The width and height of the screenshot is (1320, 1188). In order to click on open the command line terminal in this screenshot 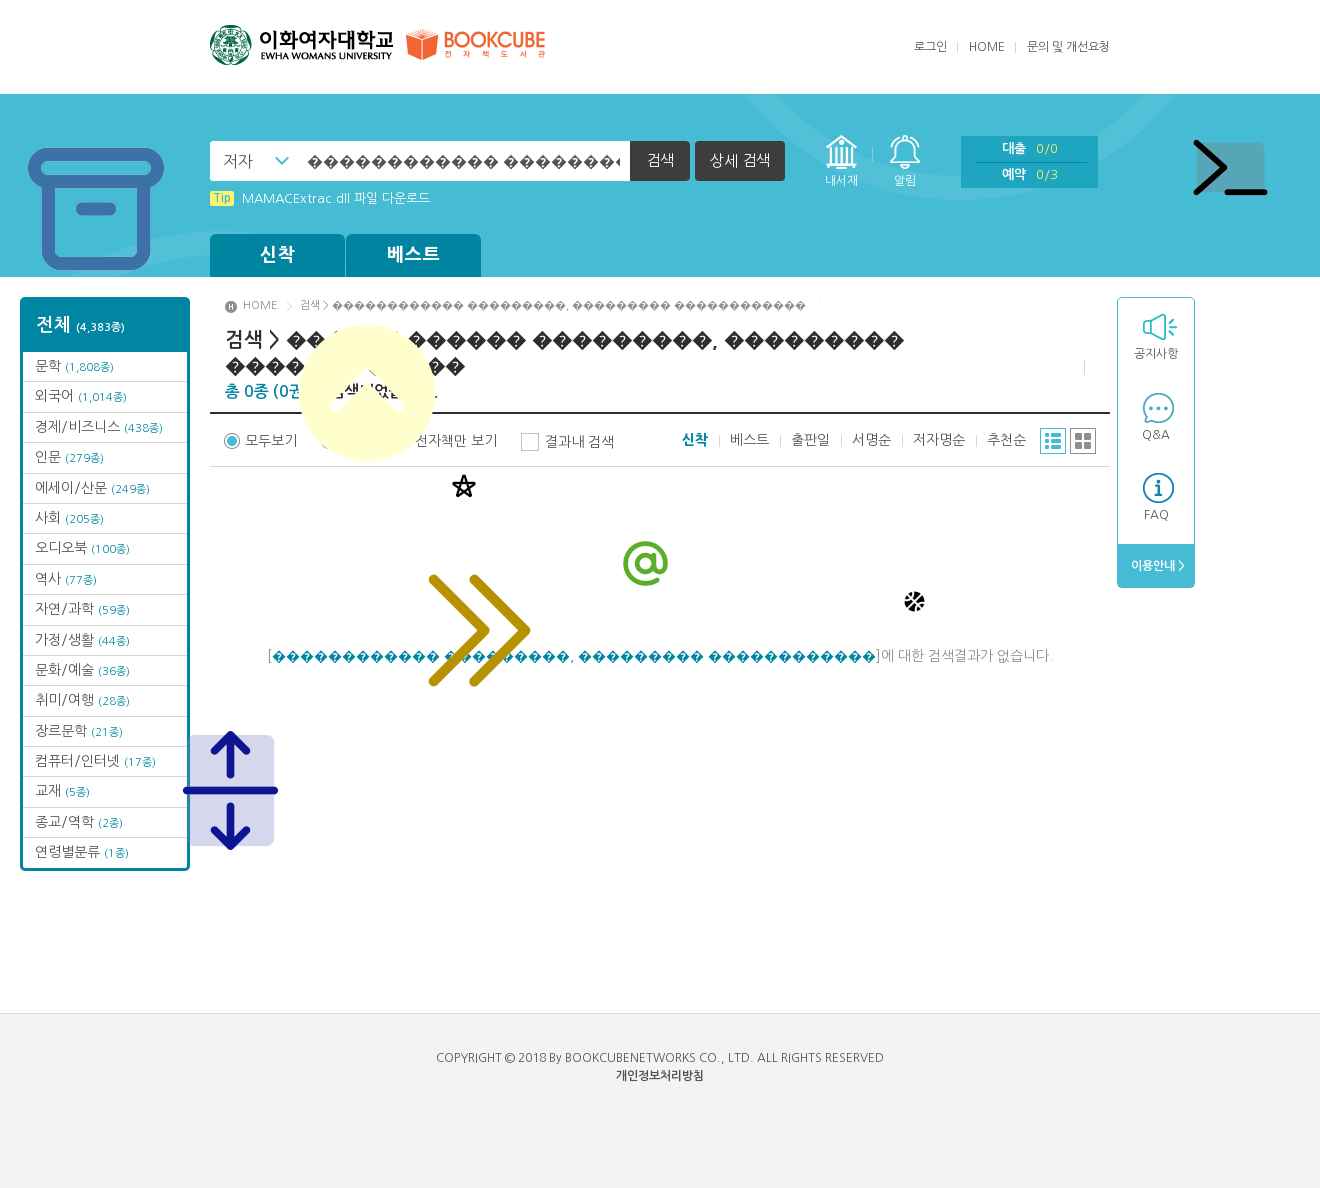, I will do `click(1230, 167)`.